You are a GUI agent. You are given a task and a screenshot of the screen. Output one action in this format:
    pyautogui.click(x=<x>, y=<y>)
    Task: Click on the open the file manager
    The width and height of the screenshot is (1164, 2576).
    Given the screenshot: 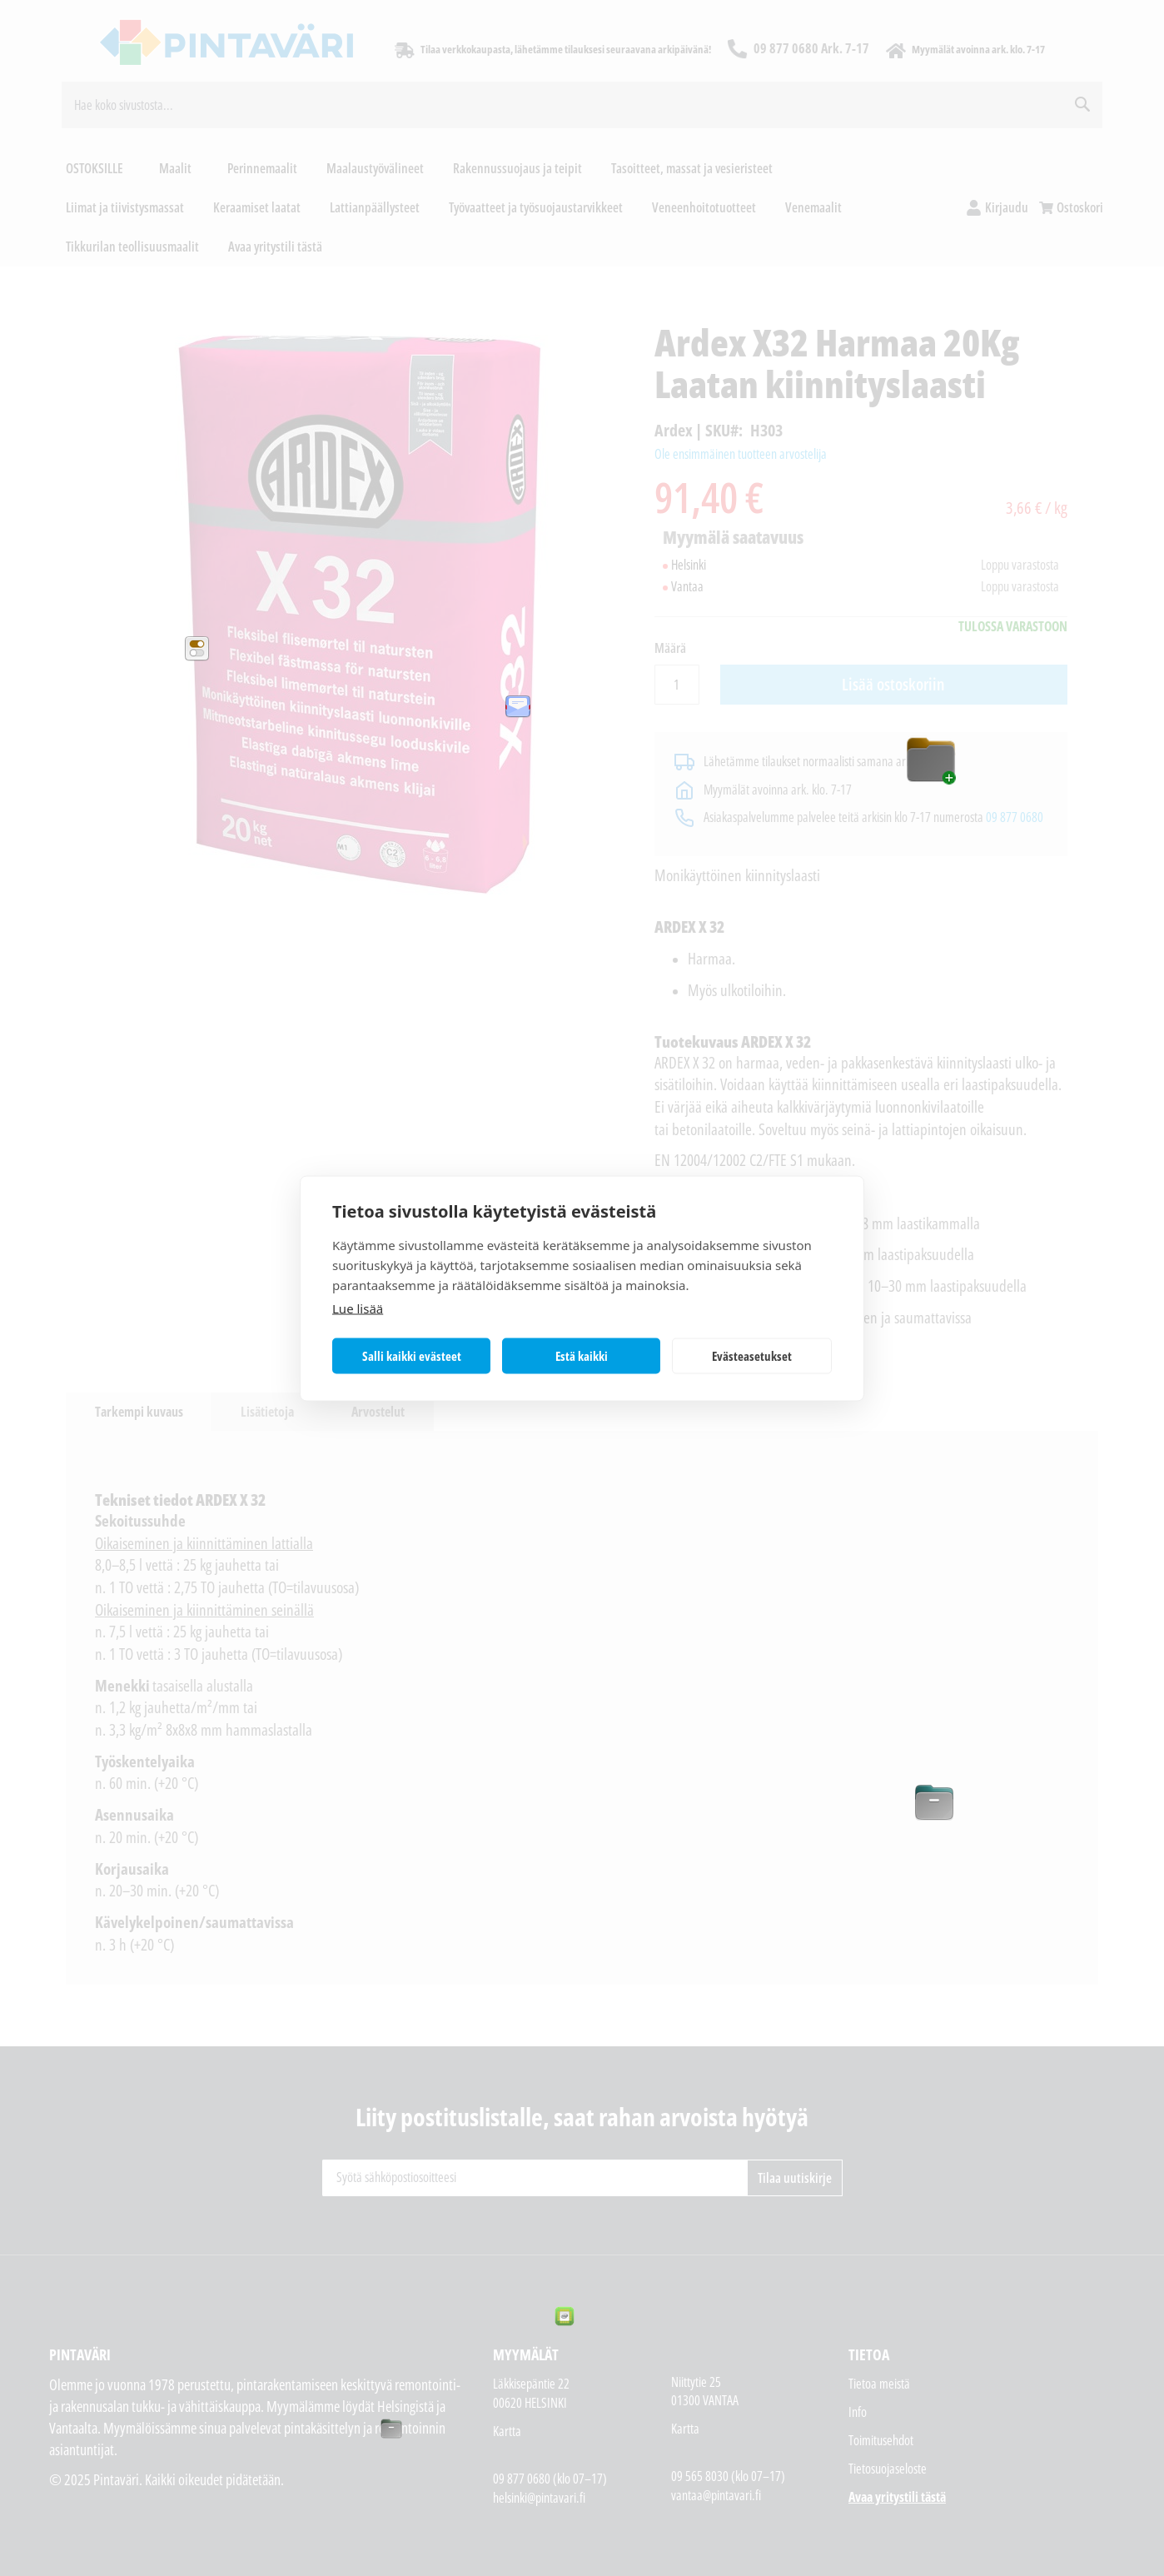 What is the action you would take?
    pyautogui.click(x=391, y=2429)
    